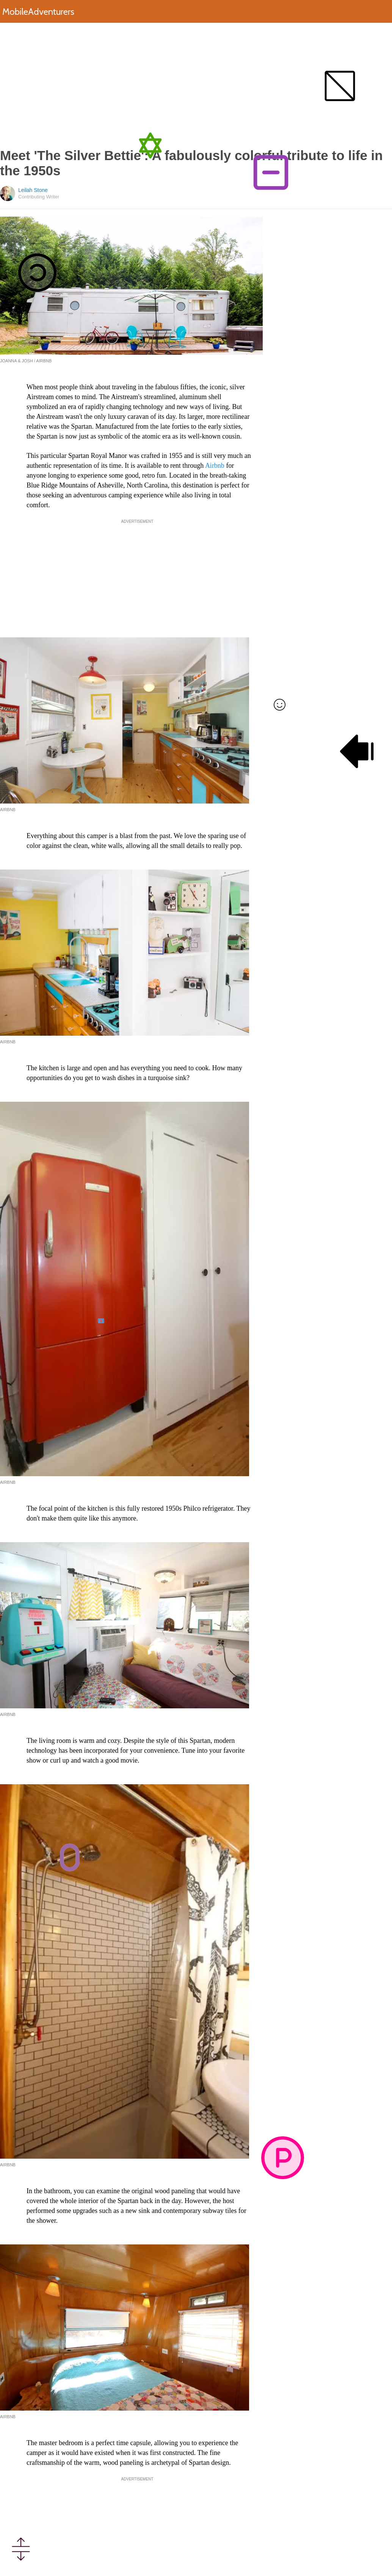  I want to click on indicates zero items or empty count, so click(70, 1857).